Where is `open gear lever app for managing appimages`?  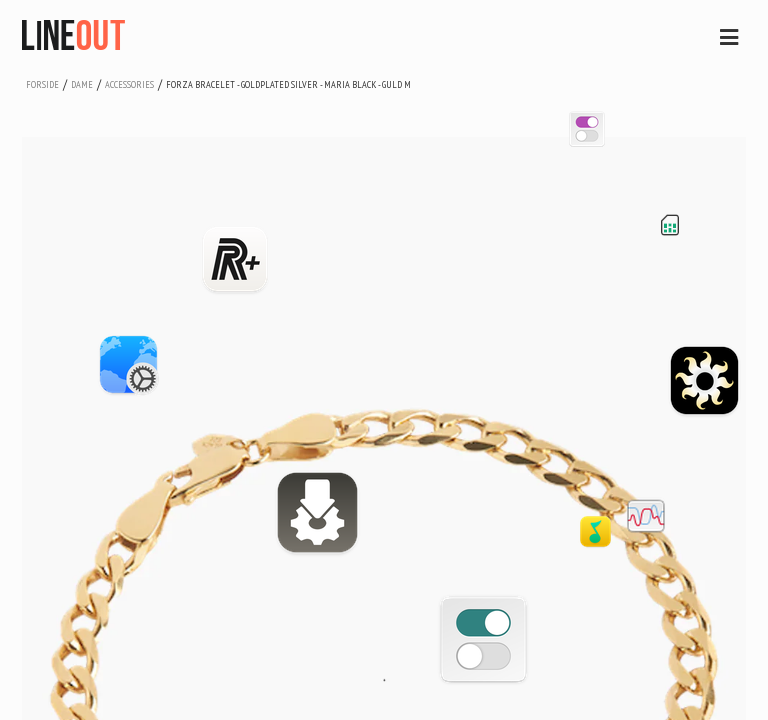
open gear lever app for managing appimages is located at coordinates (317, 512).